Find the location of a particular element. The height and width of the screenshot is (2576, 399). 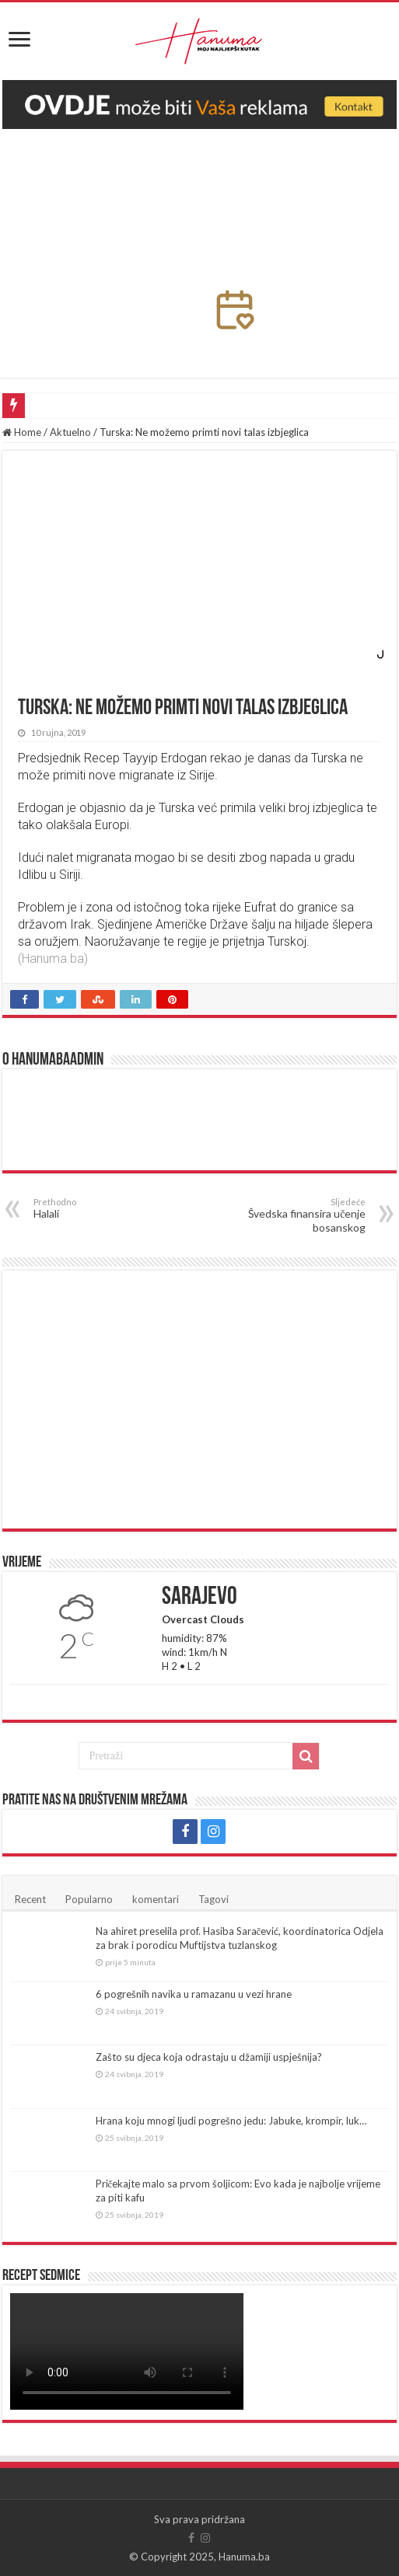

view favorite or liked events is located at coordinates (234, 309).